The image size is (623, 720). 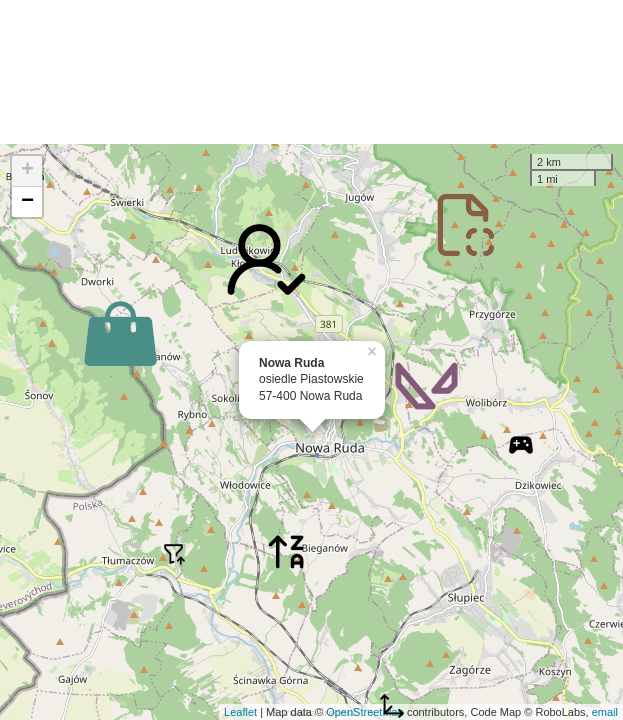 What do you see at coordinates (521, 445) in the screenshot?
I see `access gaming or esports features` at bounding box center [521, 445].